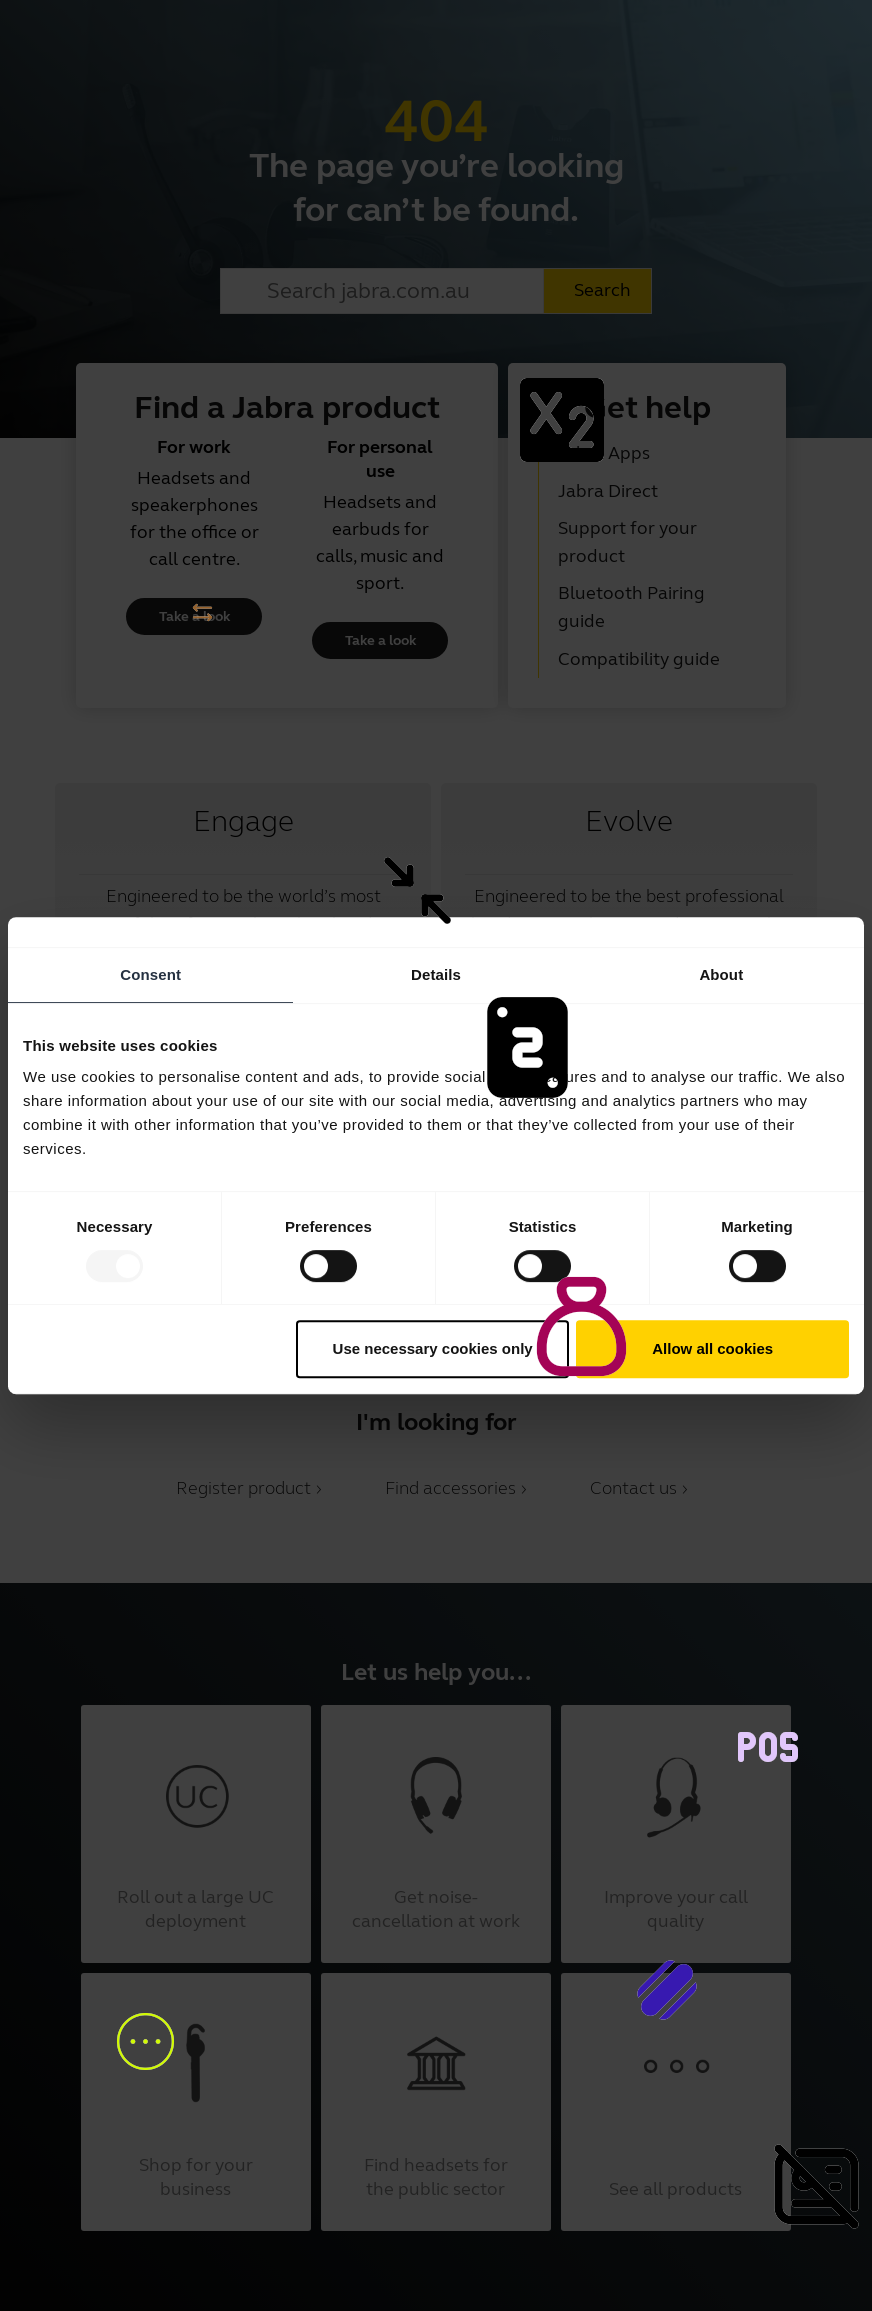 The width and height of the screenshot is (872, 2311). What do you see at coordinates (816, 2186) in the screenshot?
I see `disable identity verification` at bounding box center [816, 2186].